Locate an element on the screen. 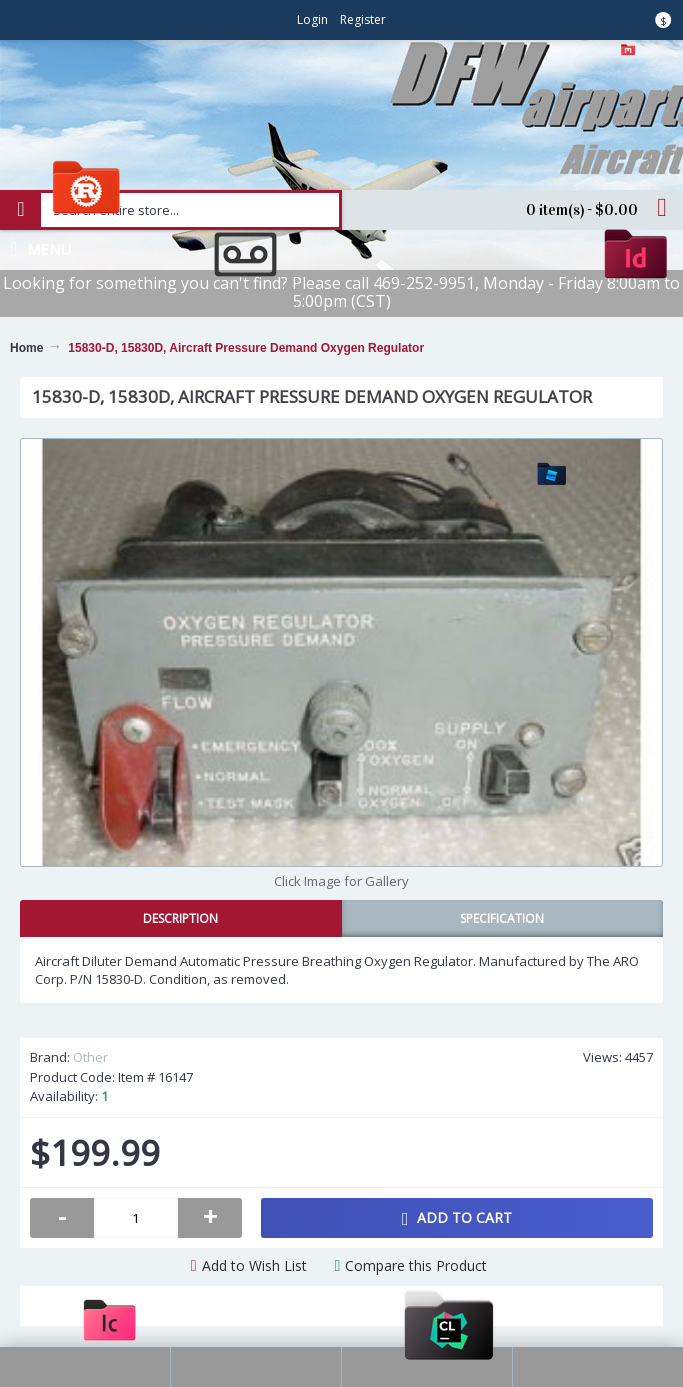 The image size is (683, 1387). indicates audio tape or cassette media is located at coordinates (245, 254).